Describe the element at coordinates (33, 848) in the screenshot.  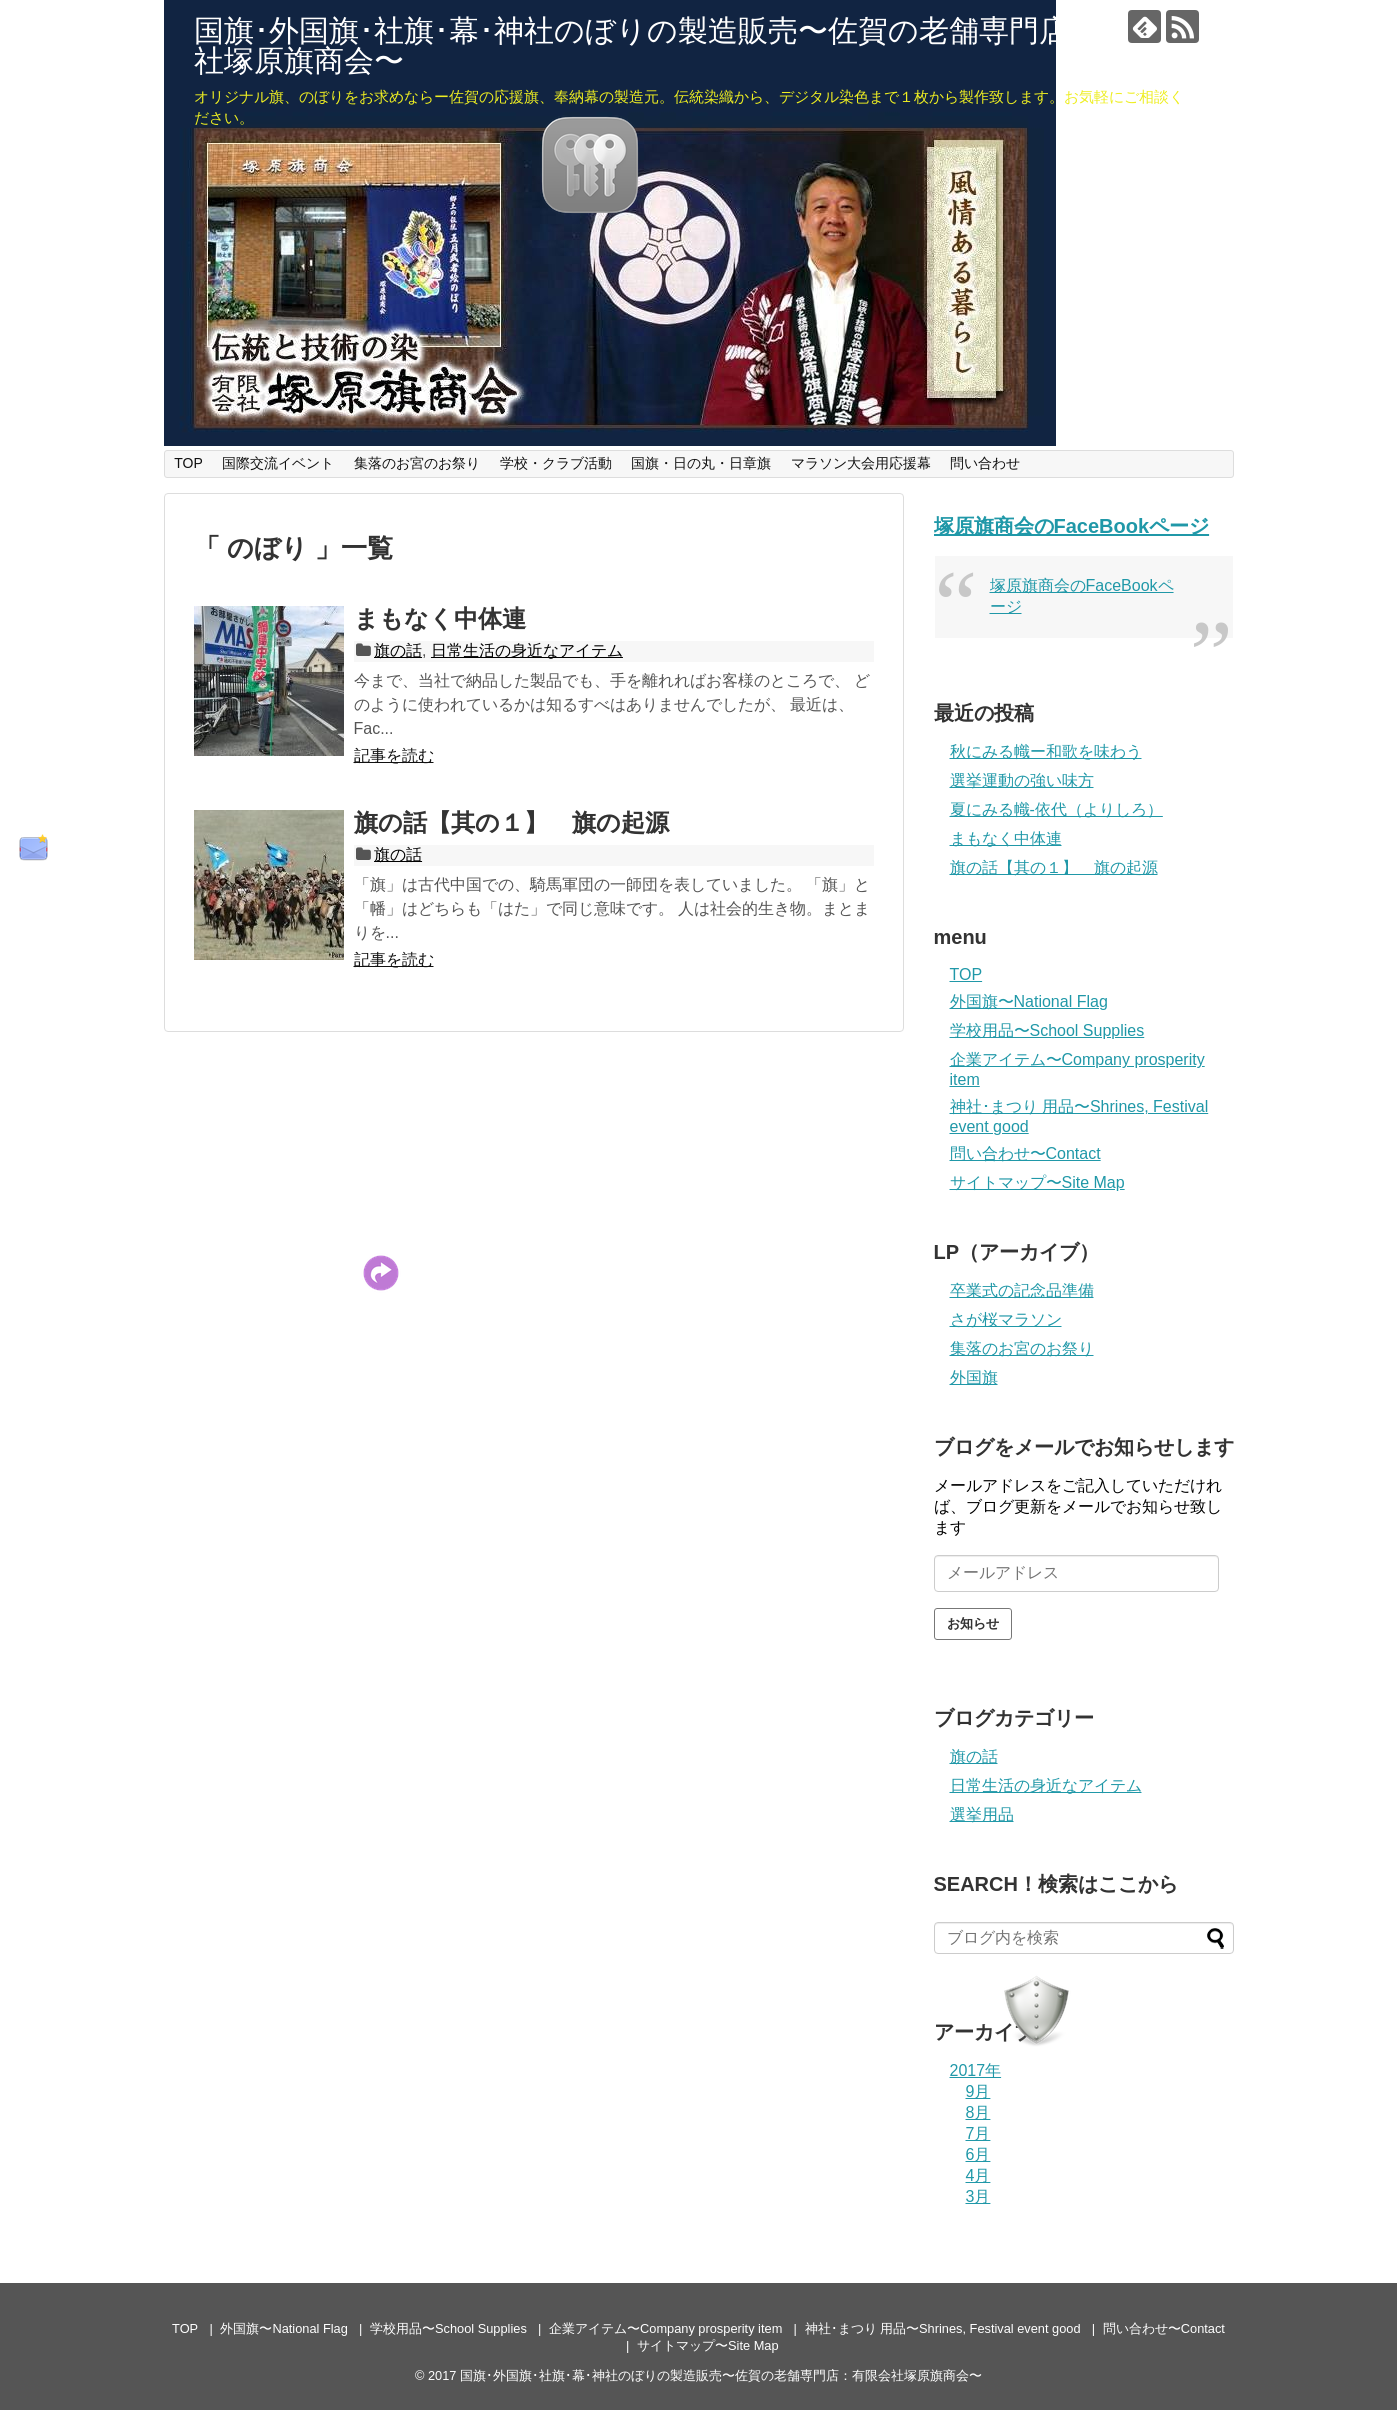
I see `indicates unread email messages` at that location.